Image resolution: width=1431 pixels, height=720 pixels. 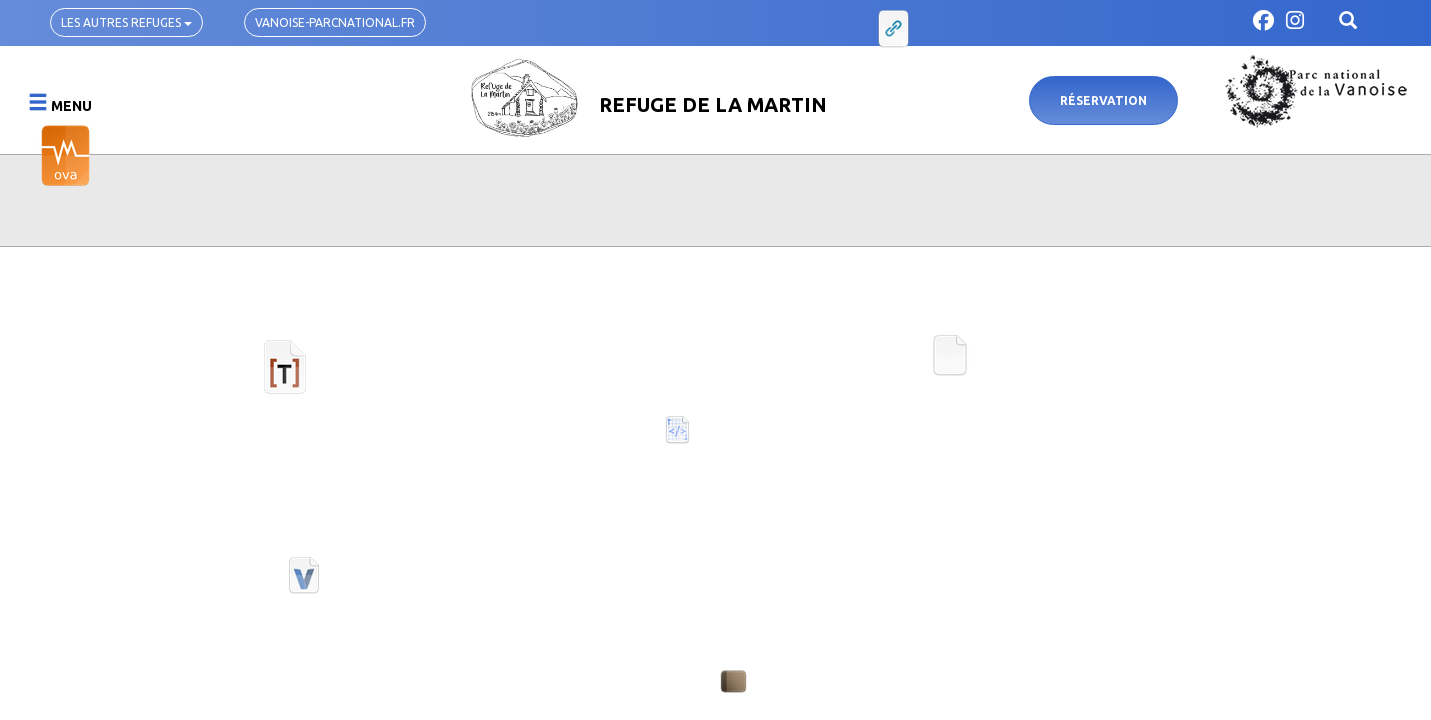 I want to click on access desktop folder or files, so click(x=733, y=680).